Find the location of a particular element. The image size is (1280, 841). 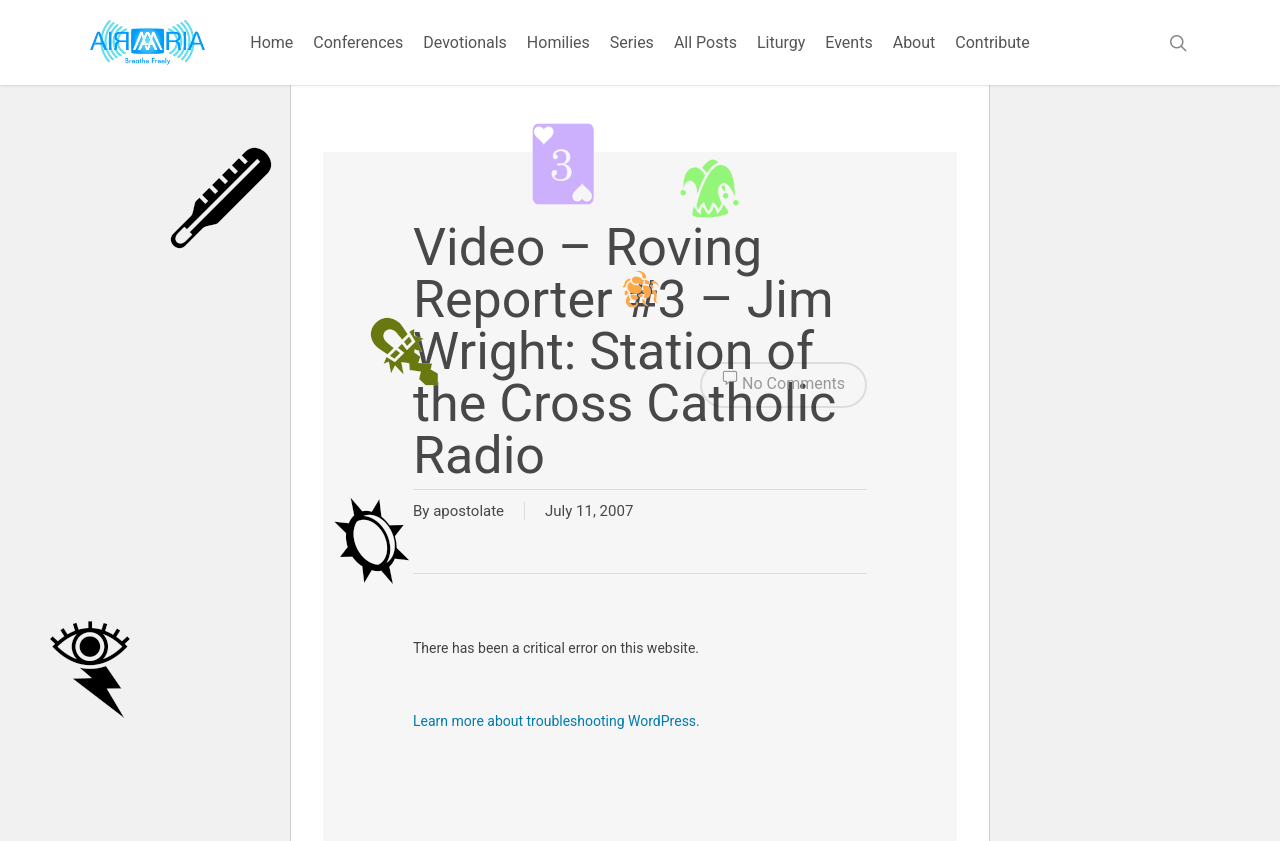

access joke or humor features is located at coordinates (709, 188).